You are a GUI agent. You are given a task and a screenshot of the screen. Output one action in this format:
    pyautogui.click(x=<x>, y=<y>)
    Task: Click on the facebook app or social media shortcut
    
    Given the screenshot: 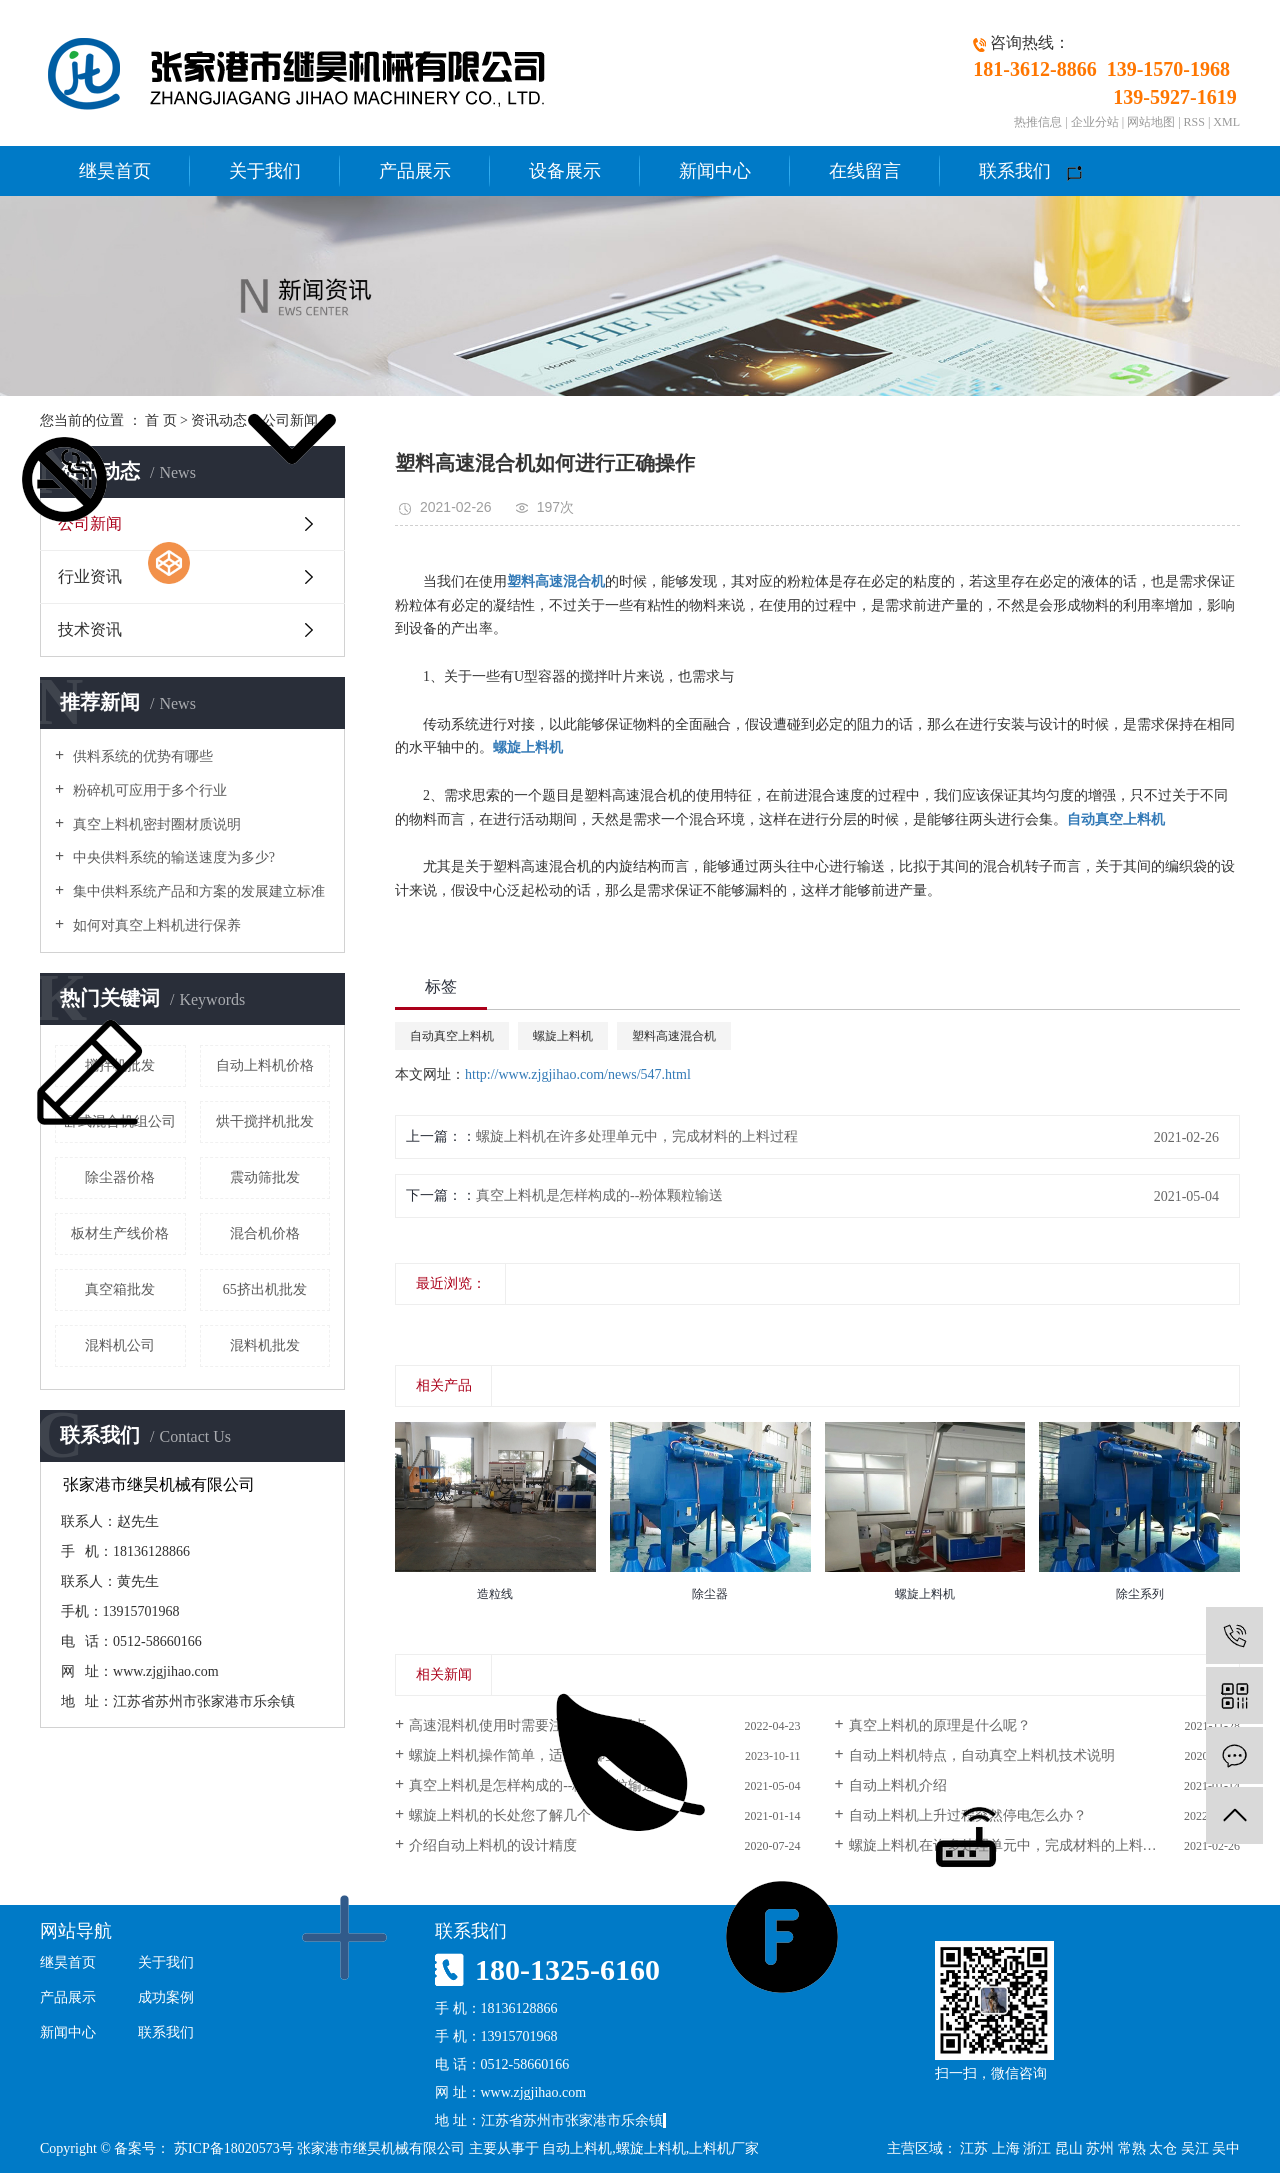 What is the action you would take?
    pyautogui.click(x=782, y=1937)
    